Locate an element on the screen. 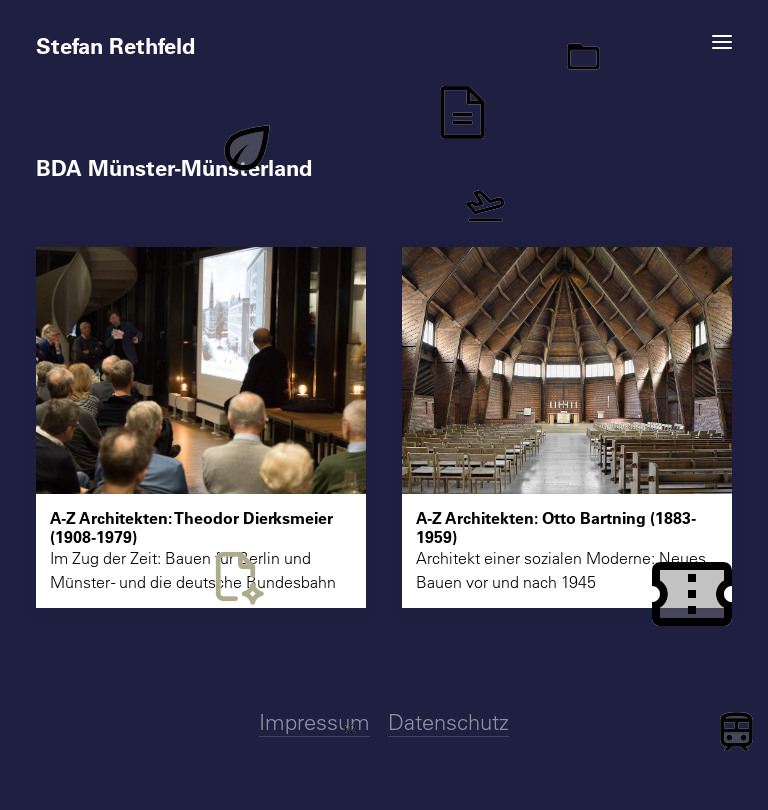  open a folder to view its contents is located at coordinates (583, 56).